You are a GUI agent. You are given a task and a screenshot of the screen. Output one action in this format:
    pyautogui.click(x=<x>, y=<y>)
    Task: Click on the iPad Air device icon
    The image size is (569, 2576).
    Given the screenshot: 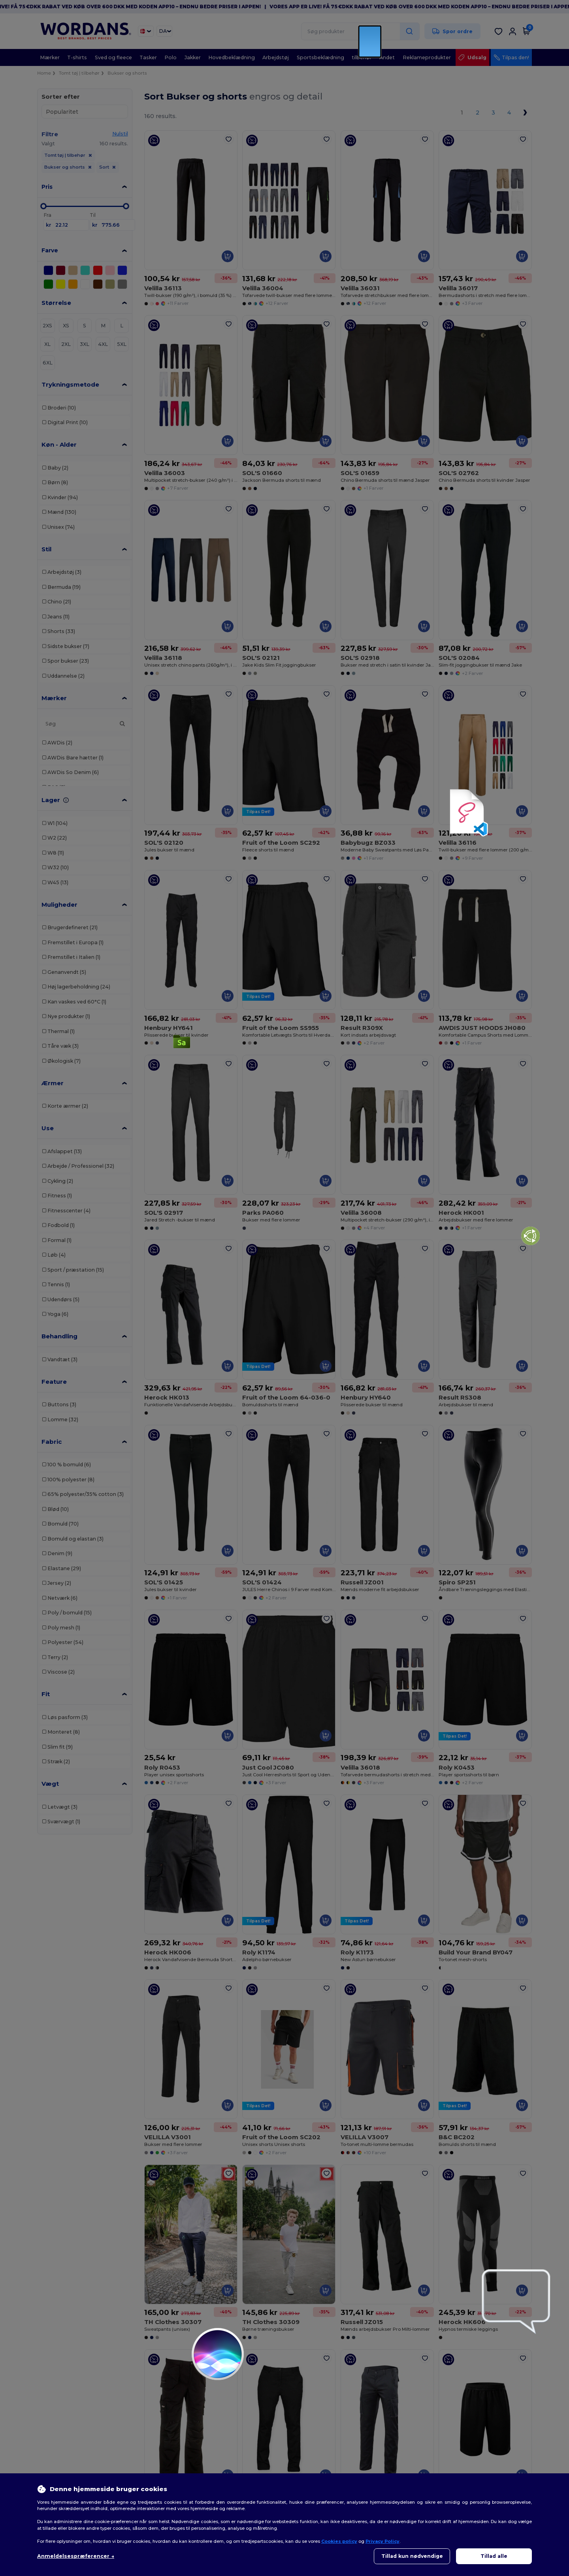 What is the action you would take?
    pyautogui.click(x=370, y=42)
    